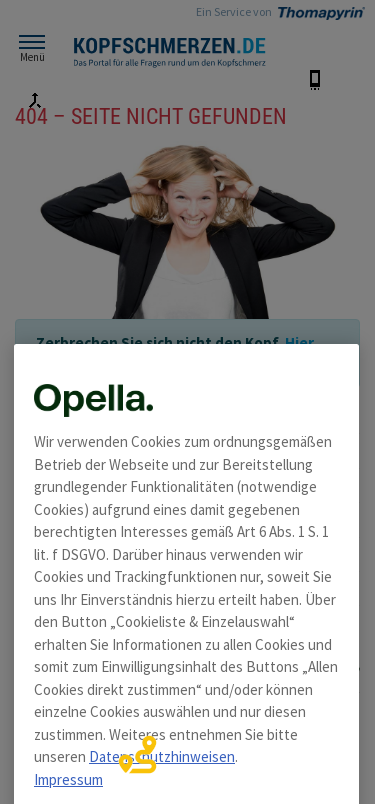 The height and width of the screenshot is (804, 375). I want to click on view route between two locations, so click(137, 754).